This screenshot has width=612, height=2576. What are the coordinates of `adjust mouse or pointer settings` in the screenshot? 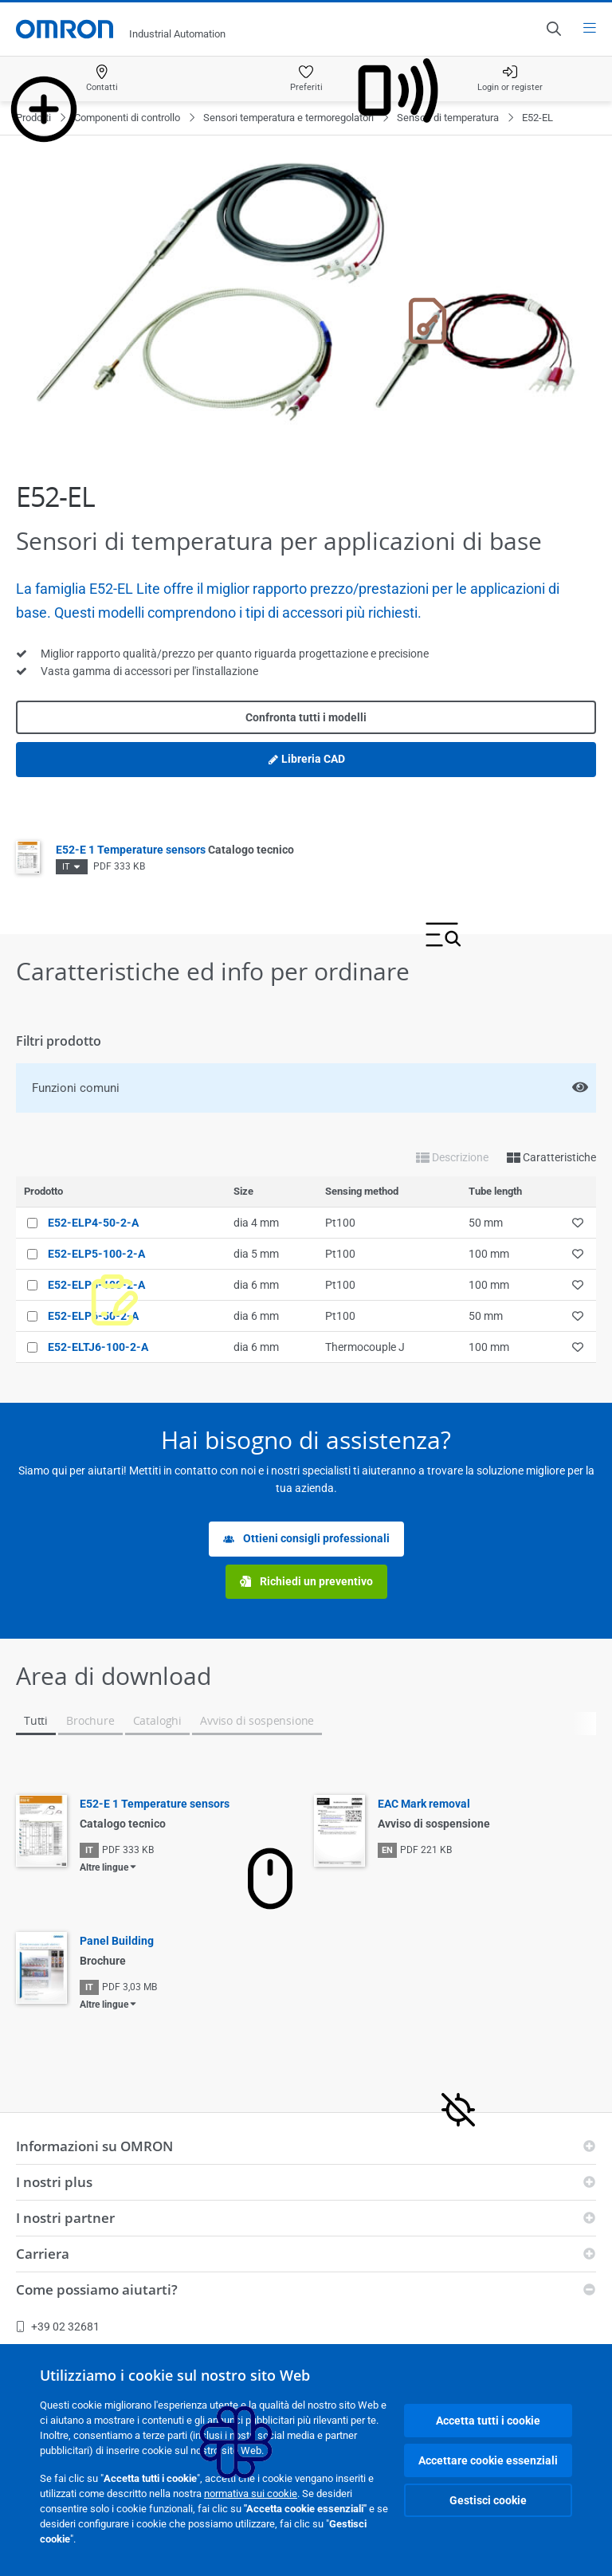 It's located at (270, 1879).